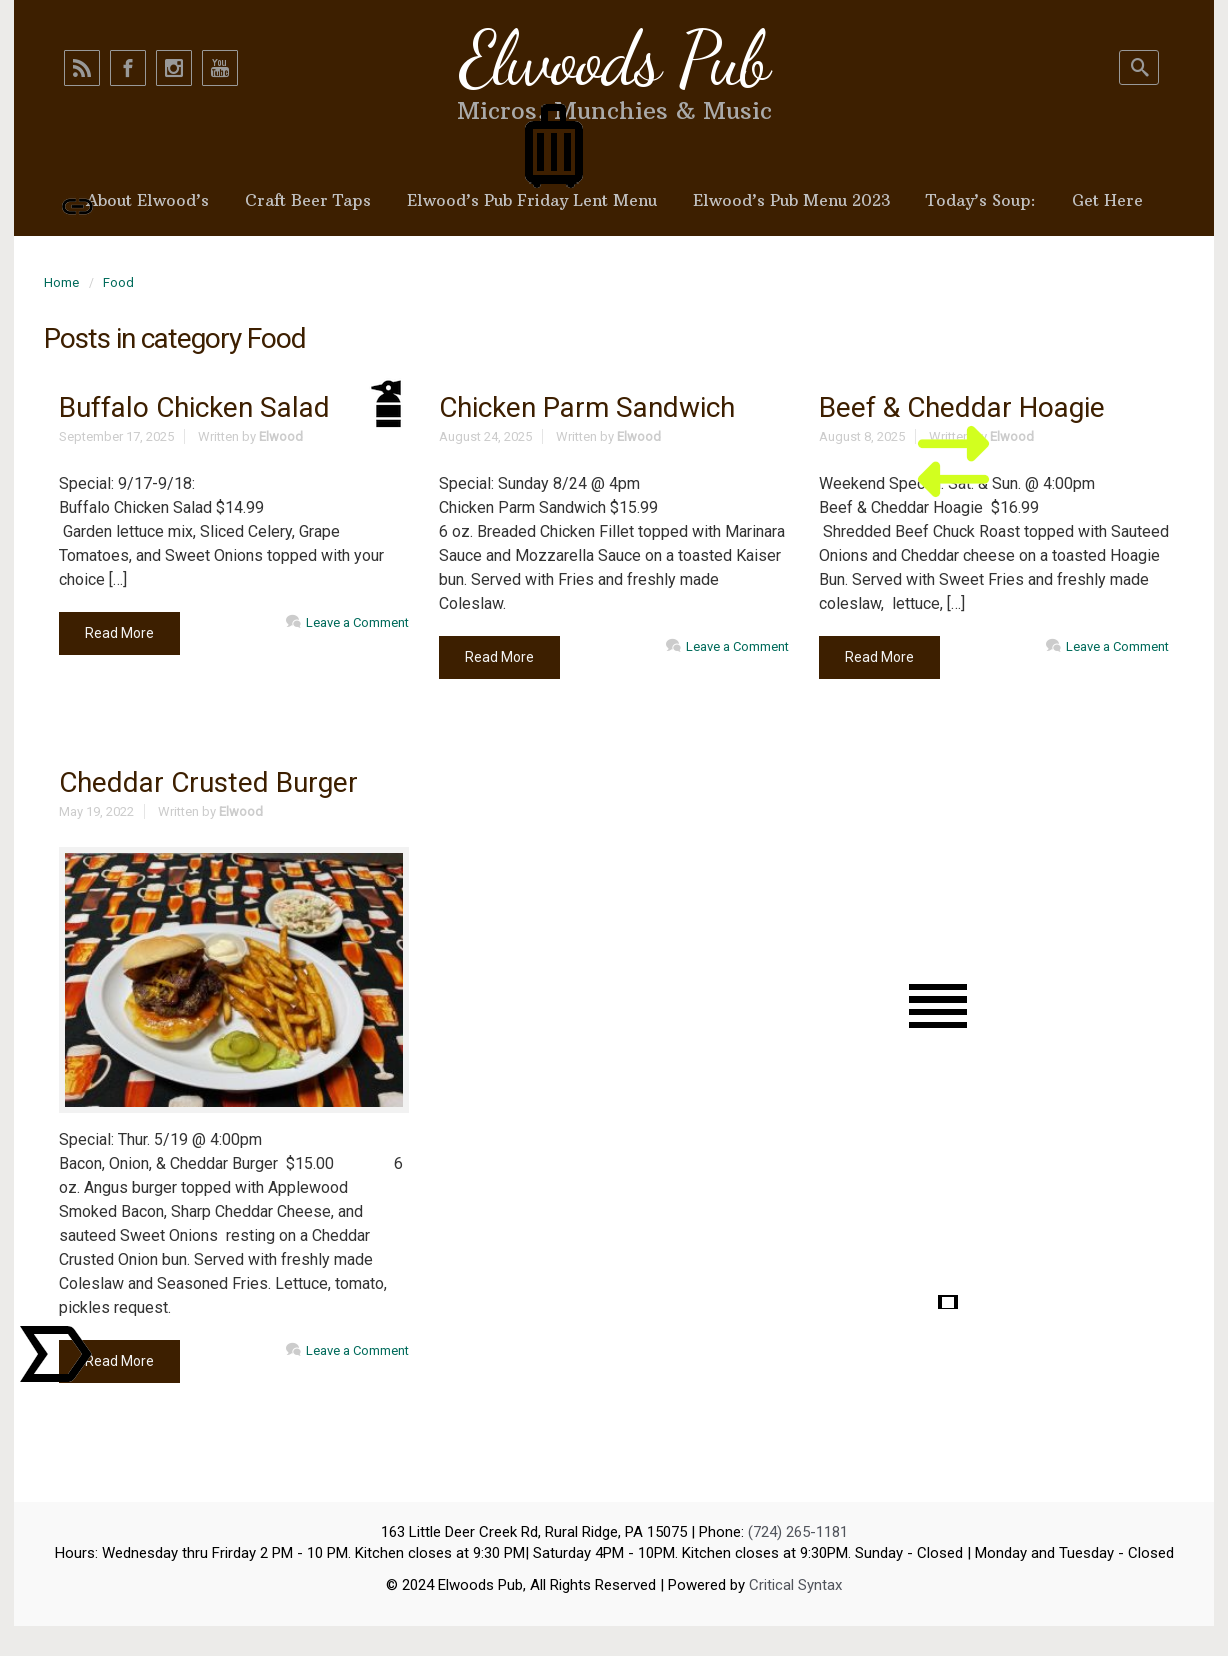 This screenshot has height=1656, width=1228. Describe the element at coordinates (56, 1354) in the screenshot. I see `mark message as important` at that location.